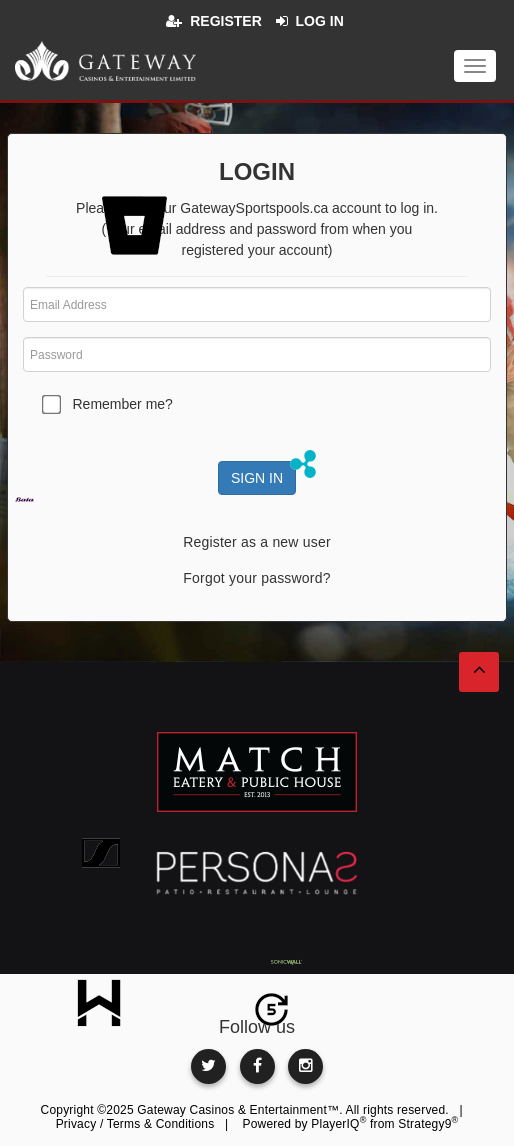 Image resolution: width=514 pixels, height=1146 pixels. Describe the element at coordinates (101, 853) in the screenshot. I see `visit the Sennheiser website or app` at that location.